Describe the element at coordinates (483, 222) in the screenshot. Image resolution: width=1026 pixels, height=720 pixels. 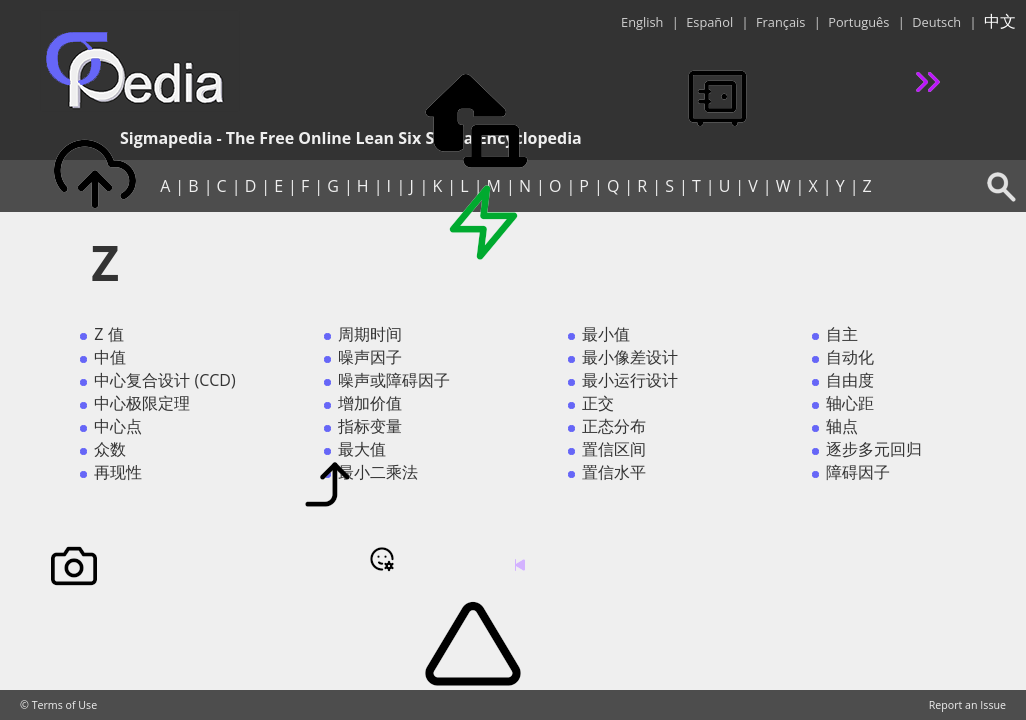
I see `indicates quick actions or instant features` at that location.